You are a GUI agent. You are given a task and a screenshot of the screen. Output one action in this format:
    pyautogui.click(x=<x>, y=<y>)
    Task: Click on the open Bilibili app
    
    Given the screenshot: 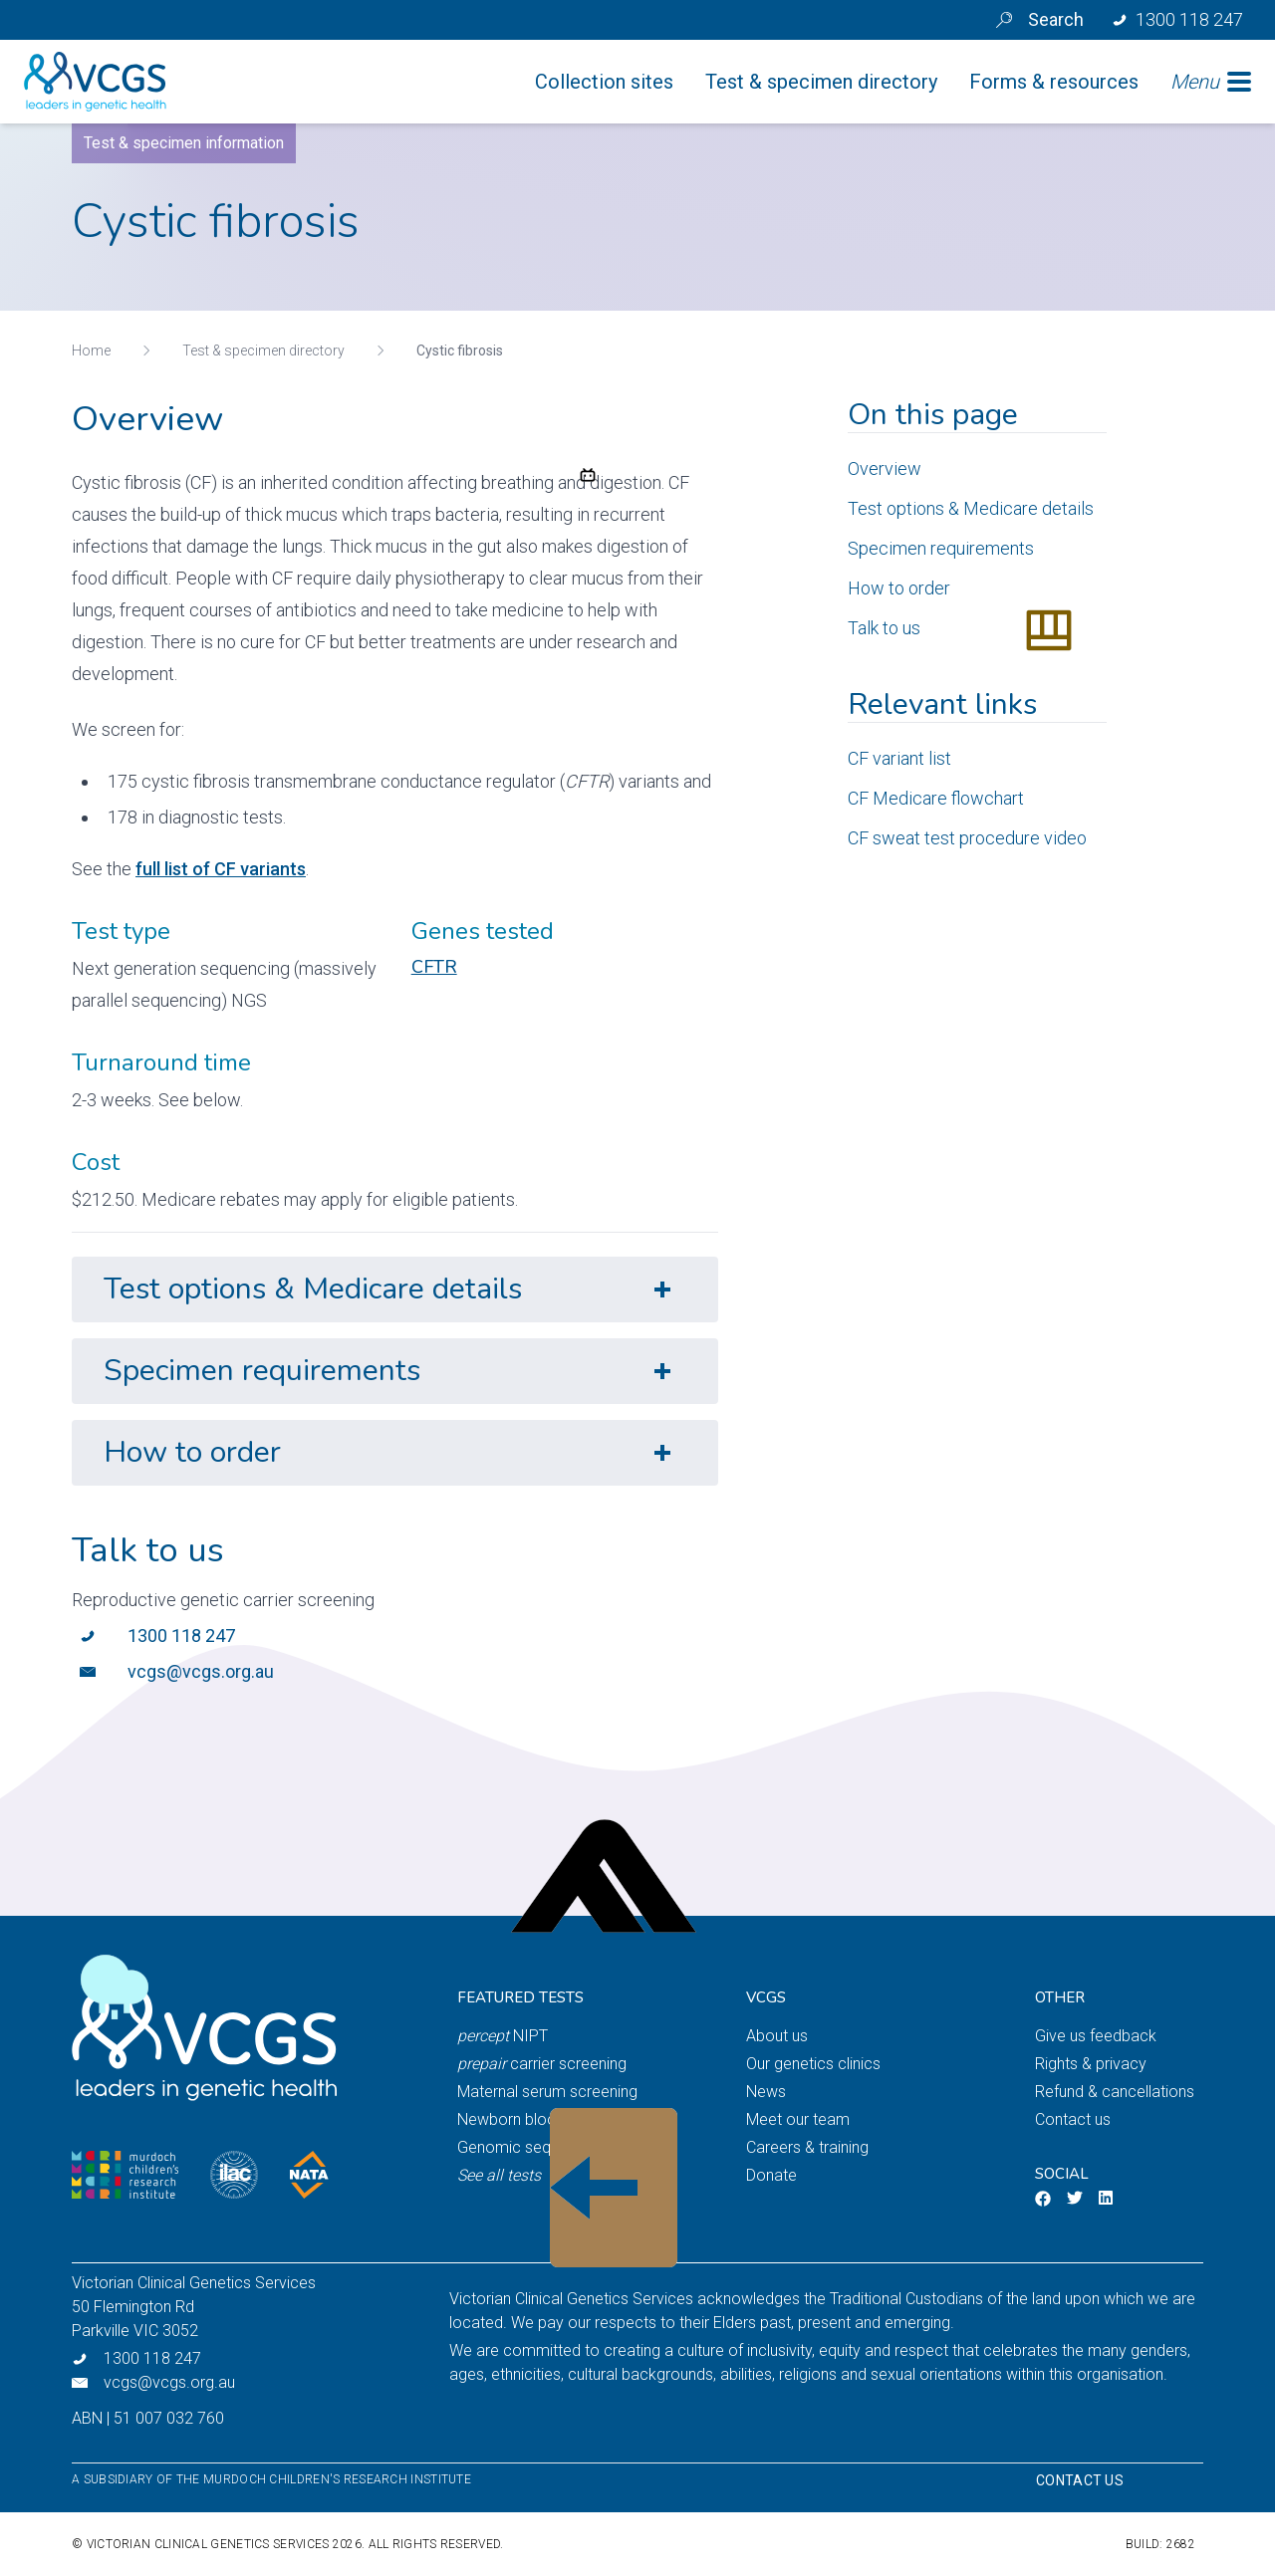 What is the action you would take?
    pyautogui.click(x=588, y=475)
    